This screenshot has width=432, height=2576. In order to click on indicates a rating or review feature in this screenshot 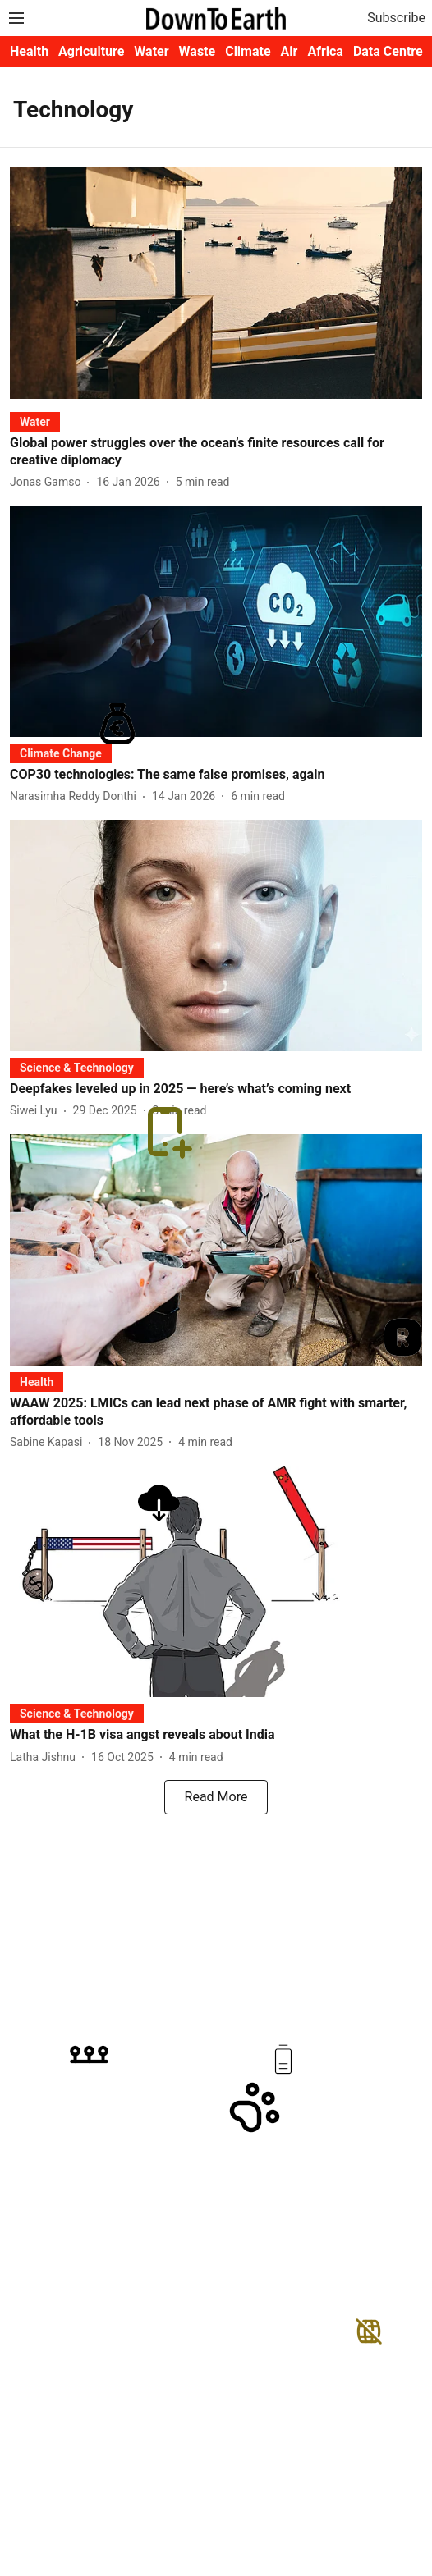, I will do `click(402, 1337)`.